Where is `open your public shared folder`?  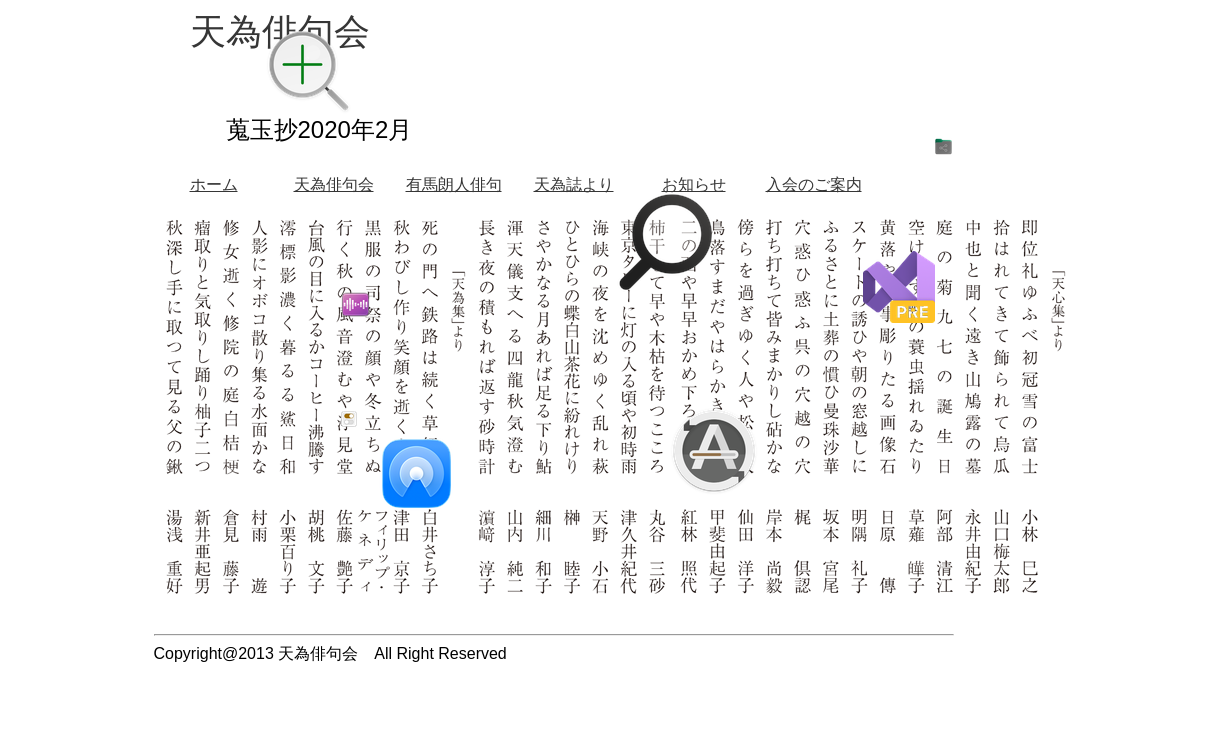 open your public shared folder is located at coordinates (943, 146).